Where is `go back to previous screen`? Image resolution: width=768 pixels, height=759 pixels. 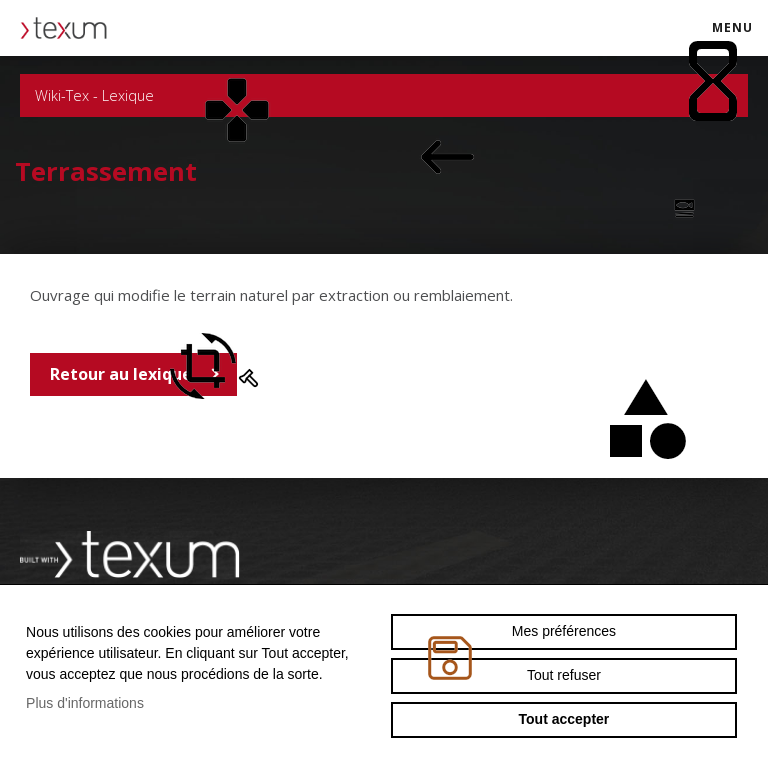
go back to previous screen is located at coordinates (447, 157).